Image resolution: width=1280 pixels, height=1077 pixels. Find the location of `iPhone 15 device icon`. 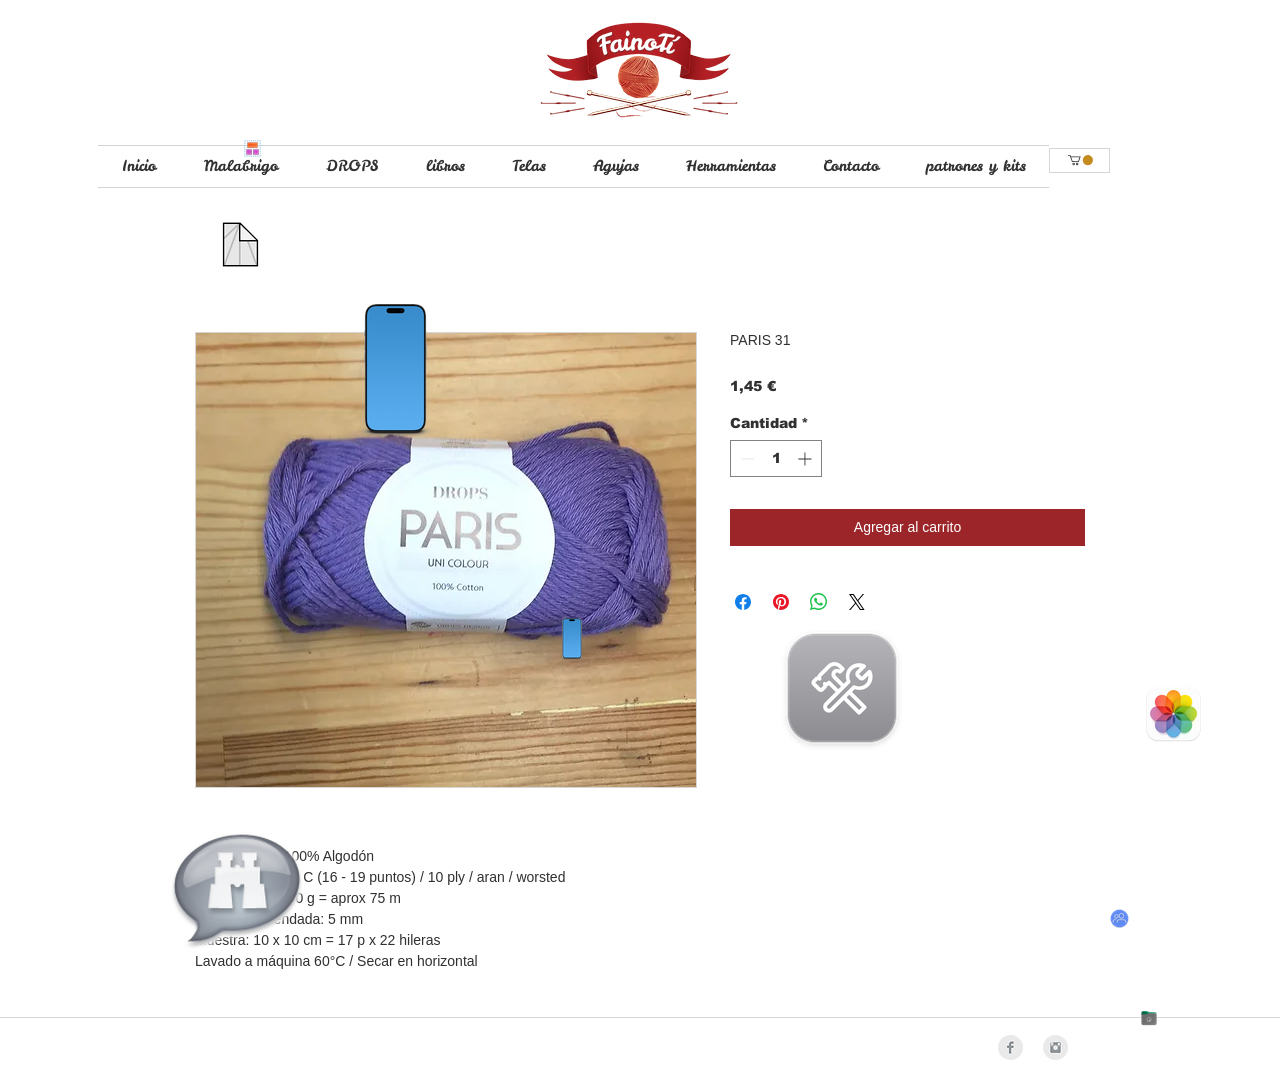

iPhone 15 device icon is located at coordinates (572, 639).